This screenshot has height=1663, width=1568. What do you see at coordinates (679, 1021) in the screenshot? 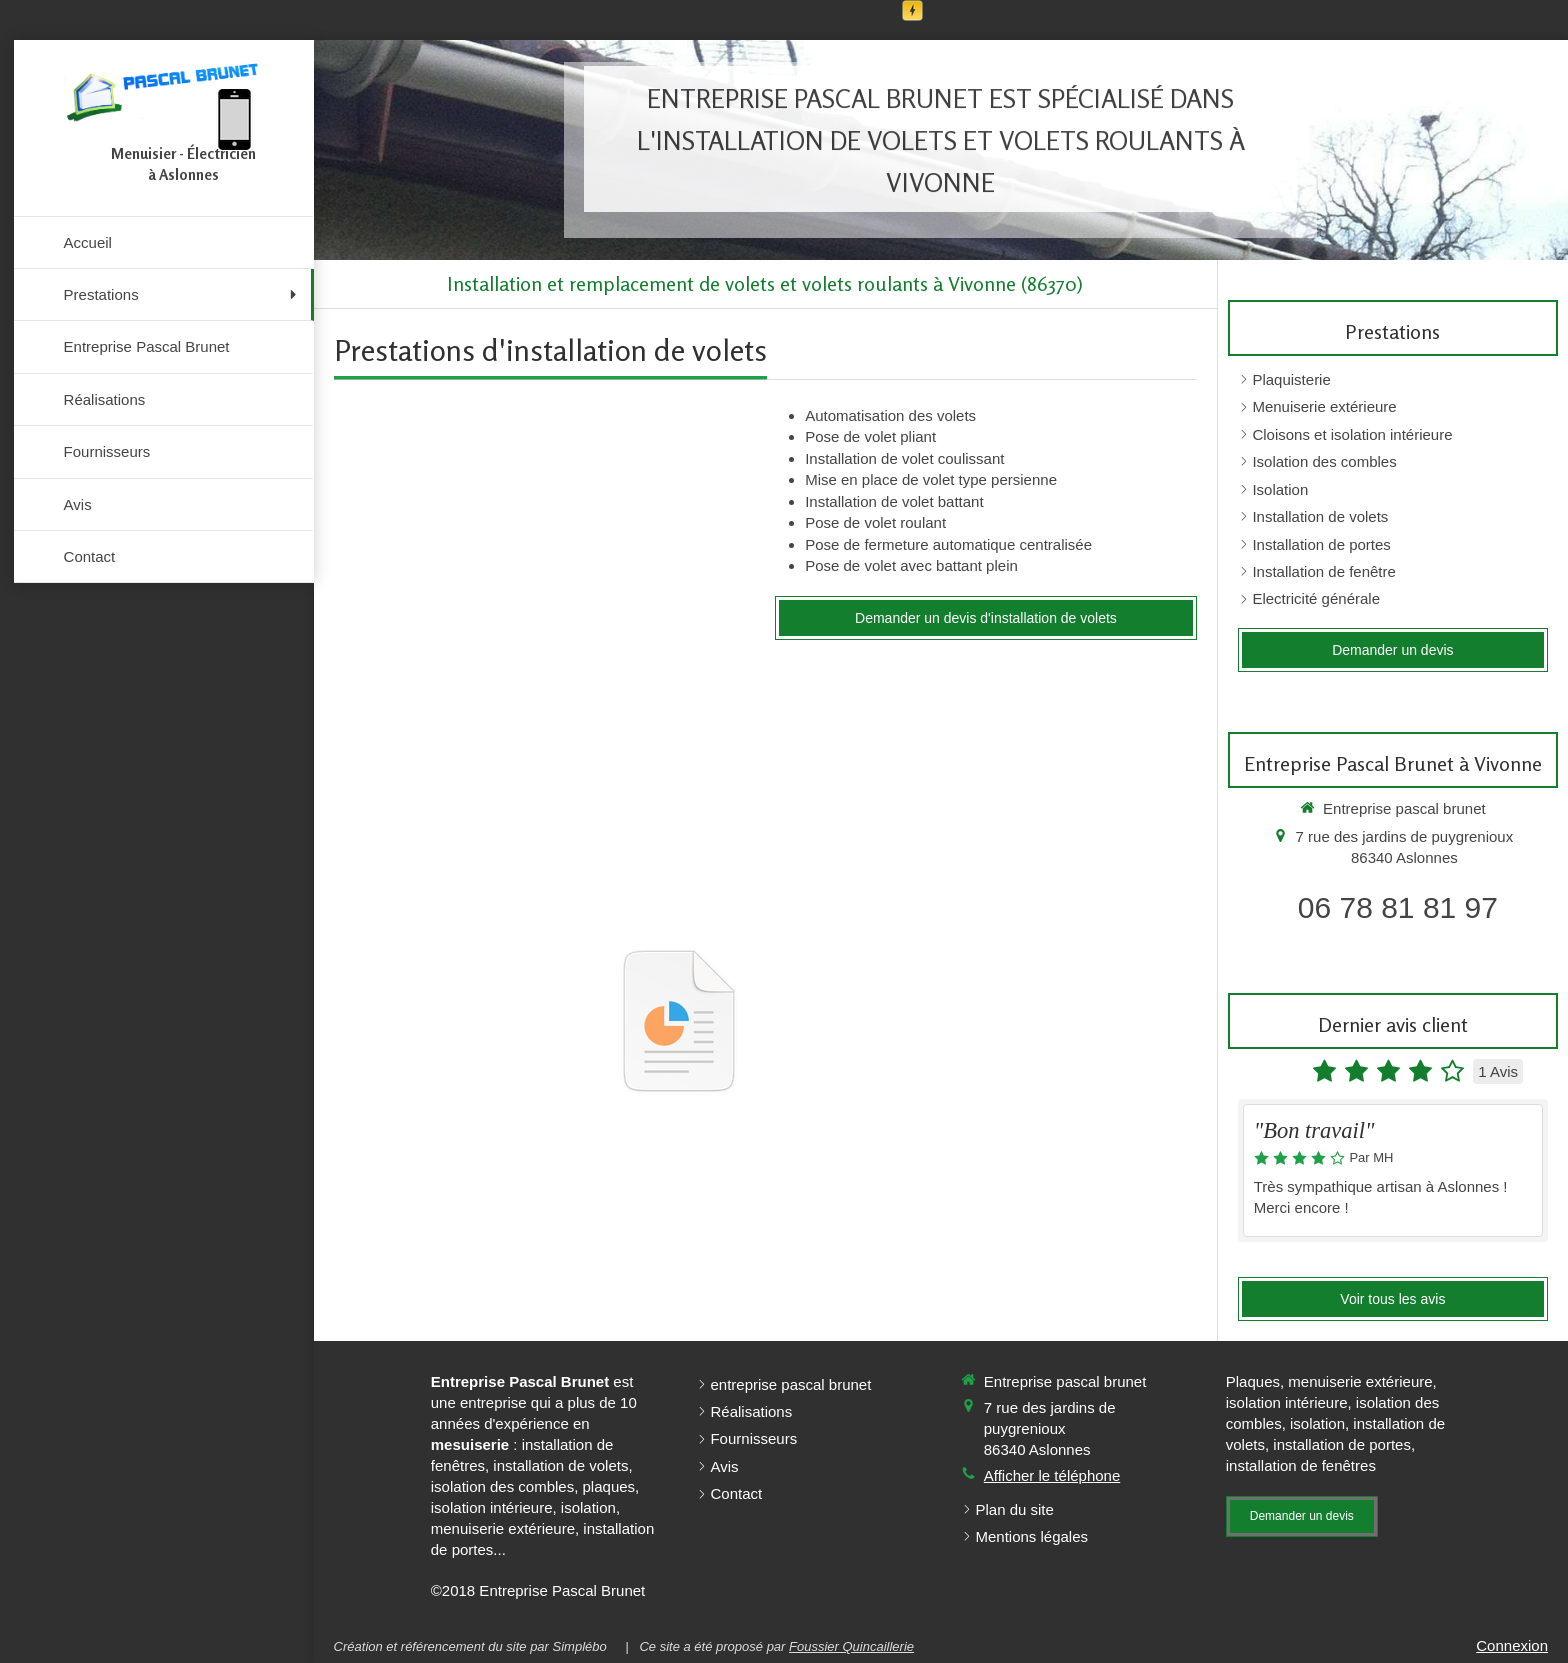
I see `open a presentation file` at bounding box center [679, 1021].